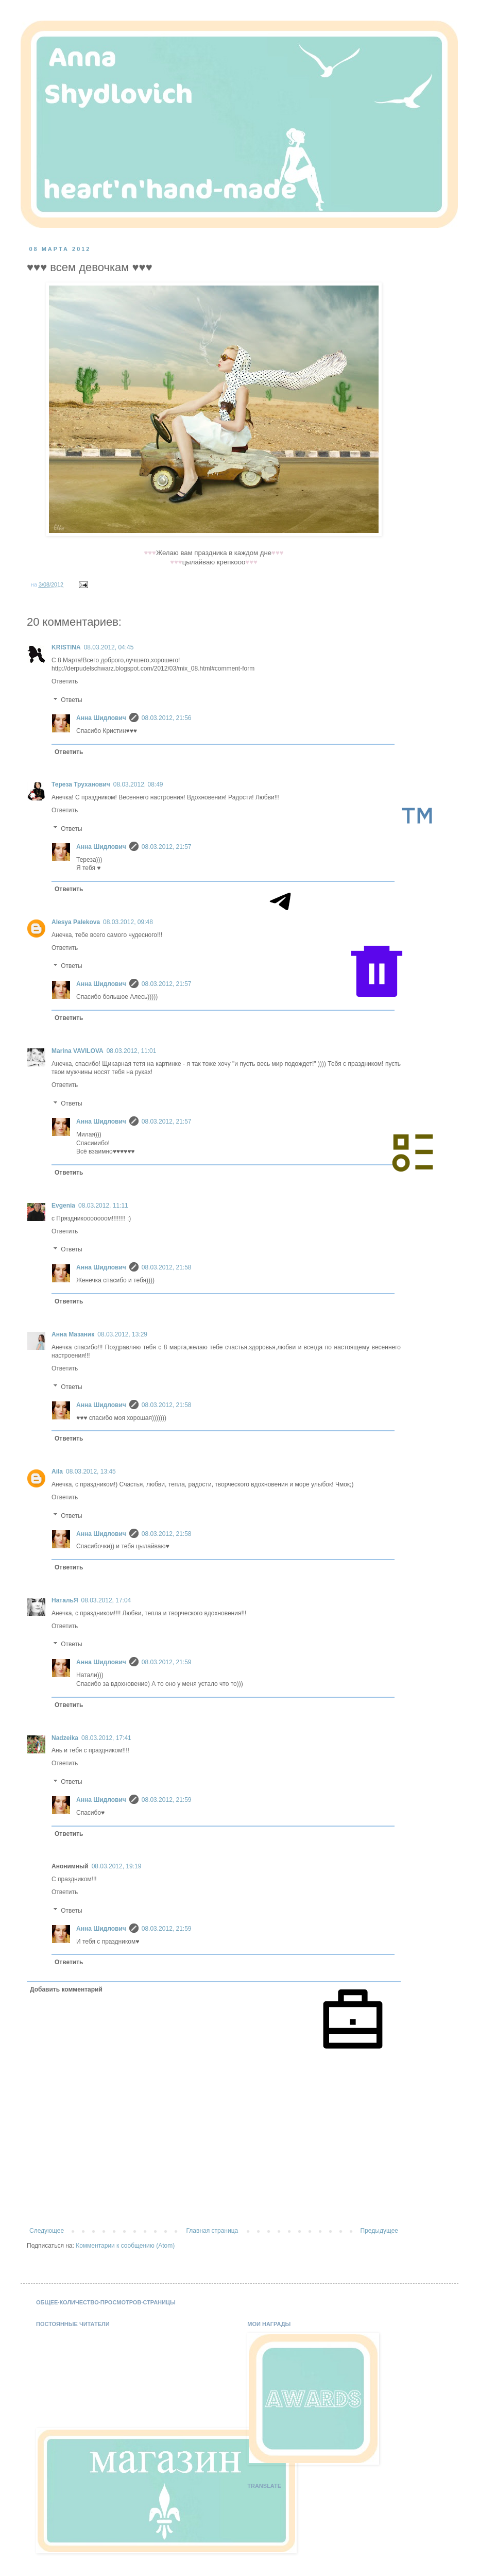 This screenshot has height=2576, width=479. What do you see at coordinates (417, 815) in the screenshot?
I see `indicates trademarked content or branding` at bounding box center [417, 815].